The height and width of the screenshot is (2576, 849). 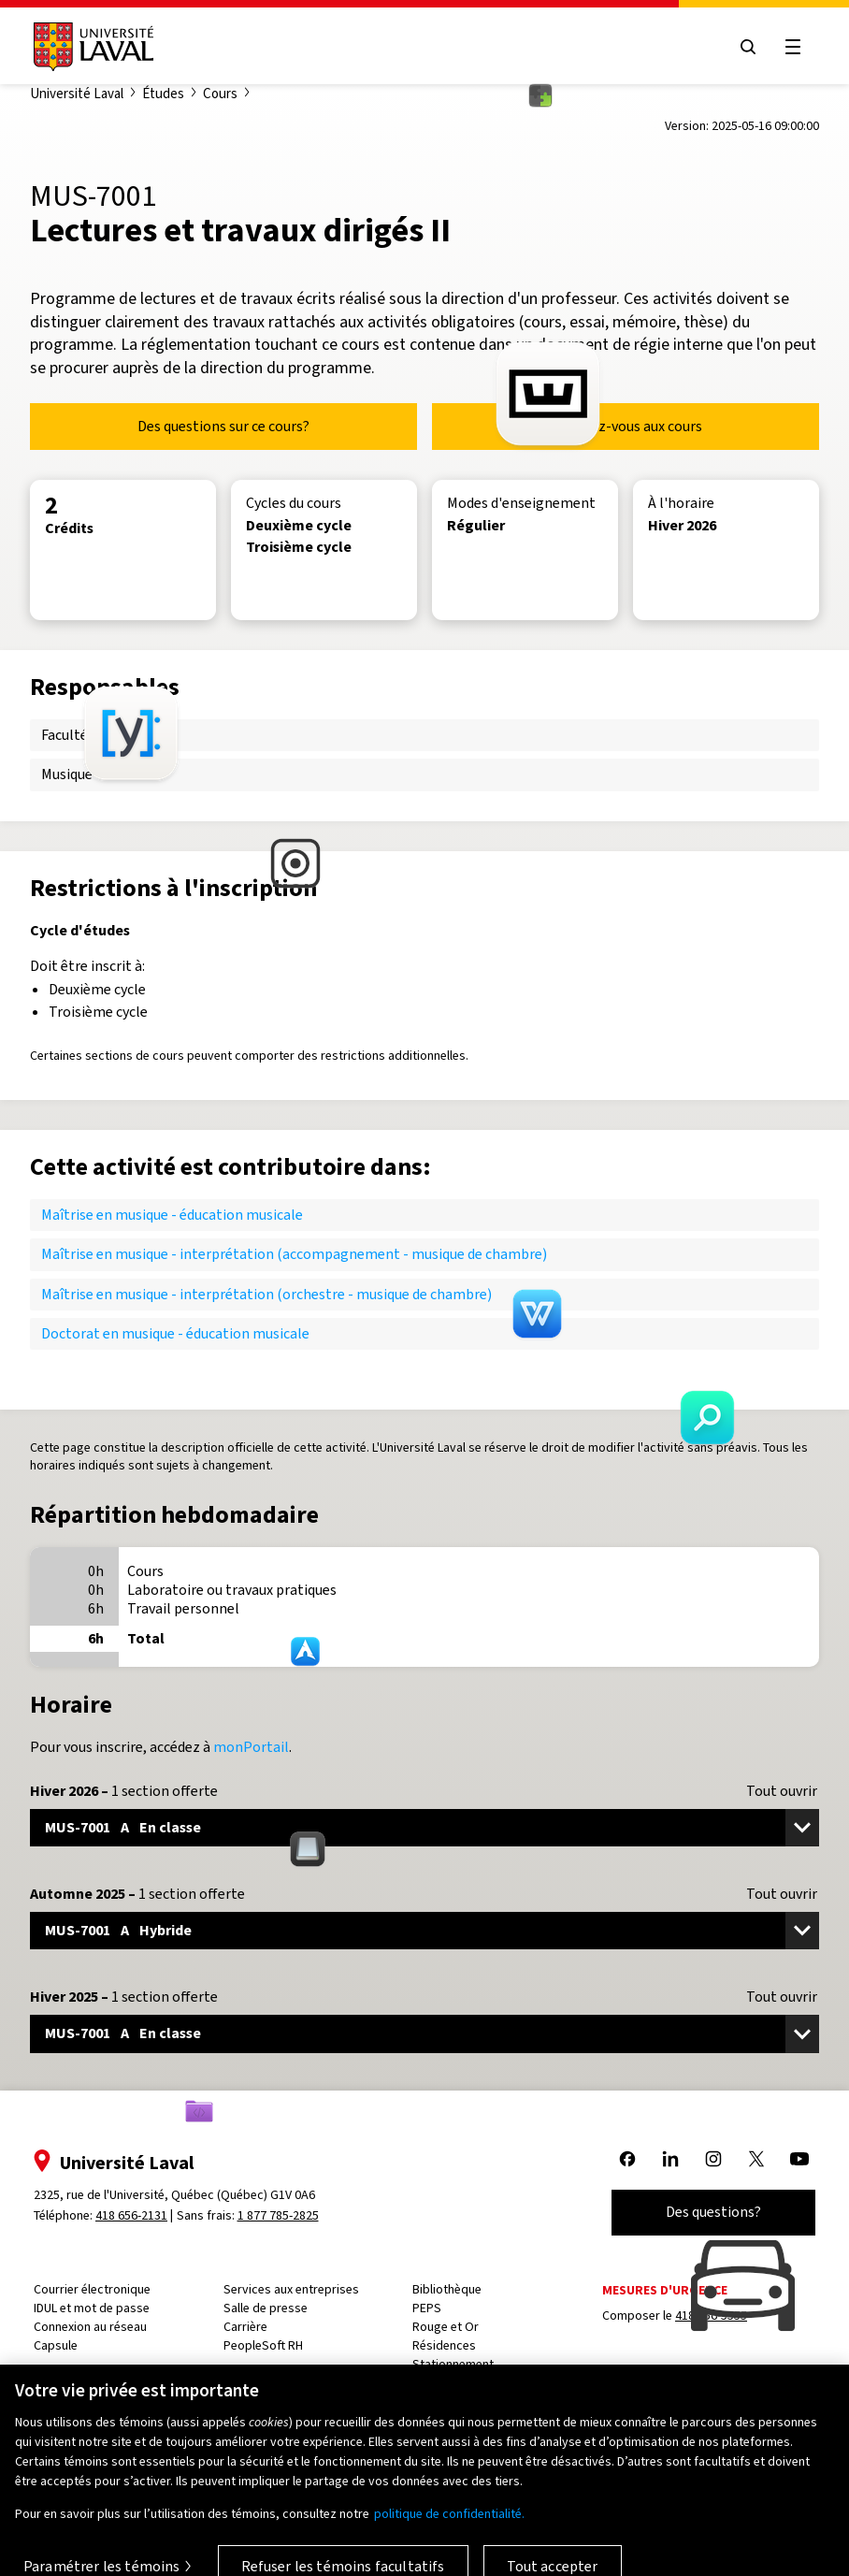 What do you see at coordinates (308, 1849) in the screenshot?
I see `access removable media or external drive` at bounding box center [308, 1849].